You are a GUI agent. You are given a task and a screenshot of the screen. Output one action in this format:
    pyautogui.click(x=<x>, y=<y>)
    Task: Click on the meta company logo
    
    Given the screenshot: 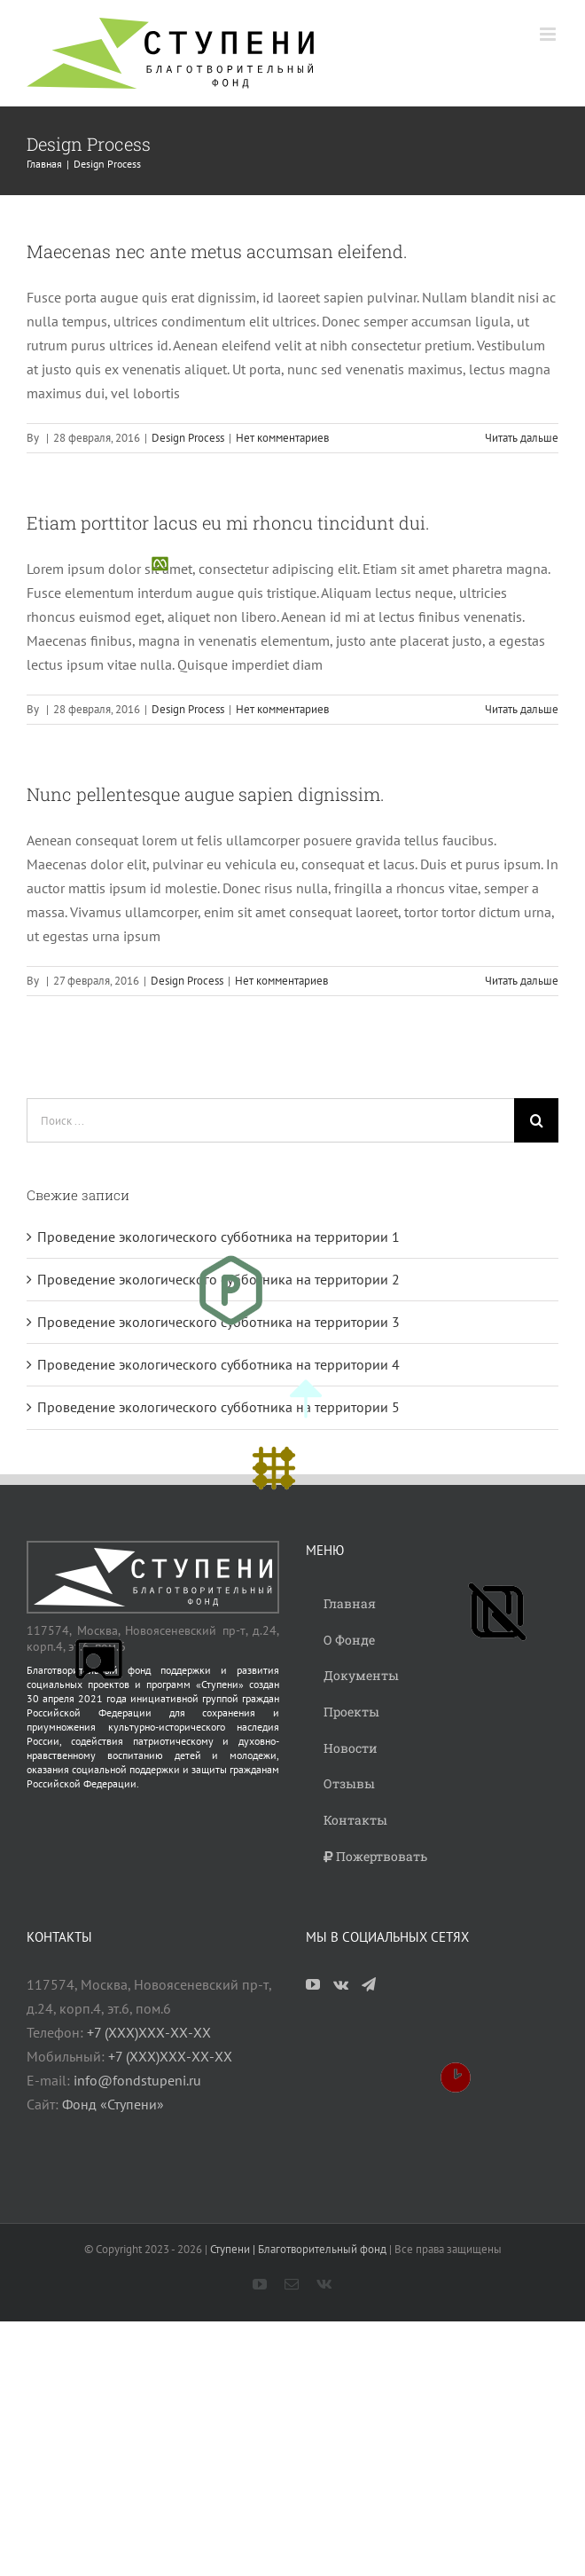 What is the action you would take?
    pyautogui.click(x=160, y=563)
    